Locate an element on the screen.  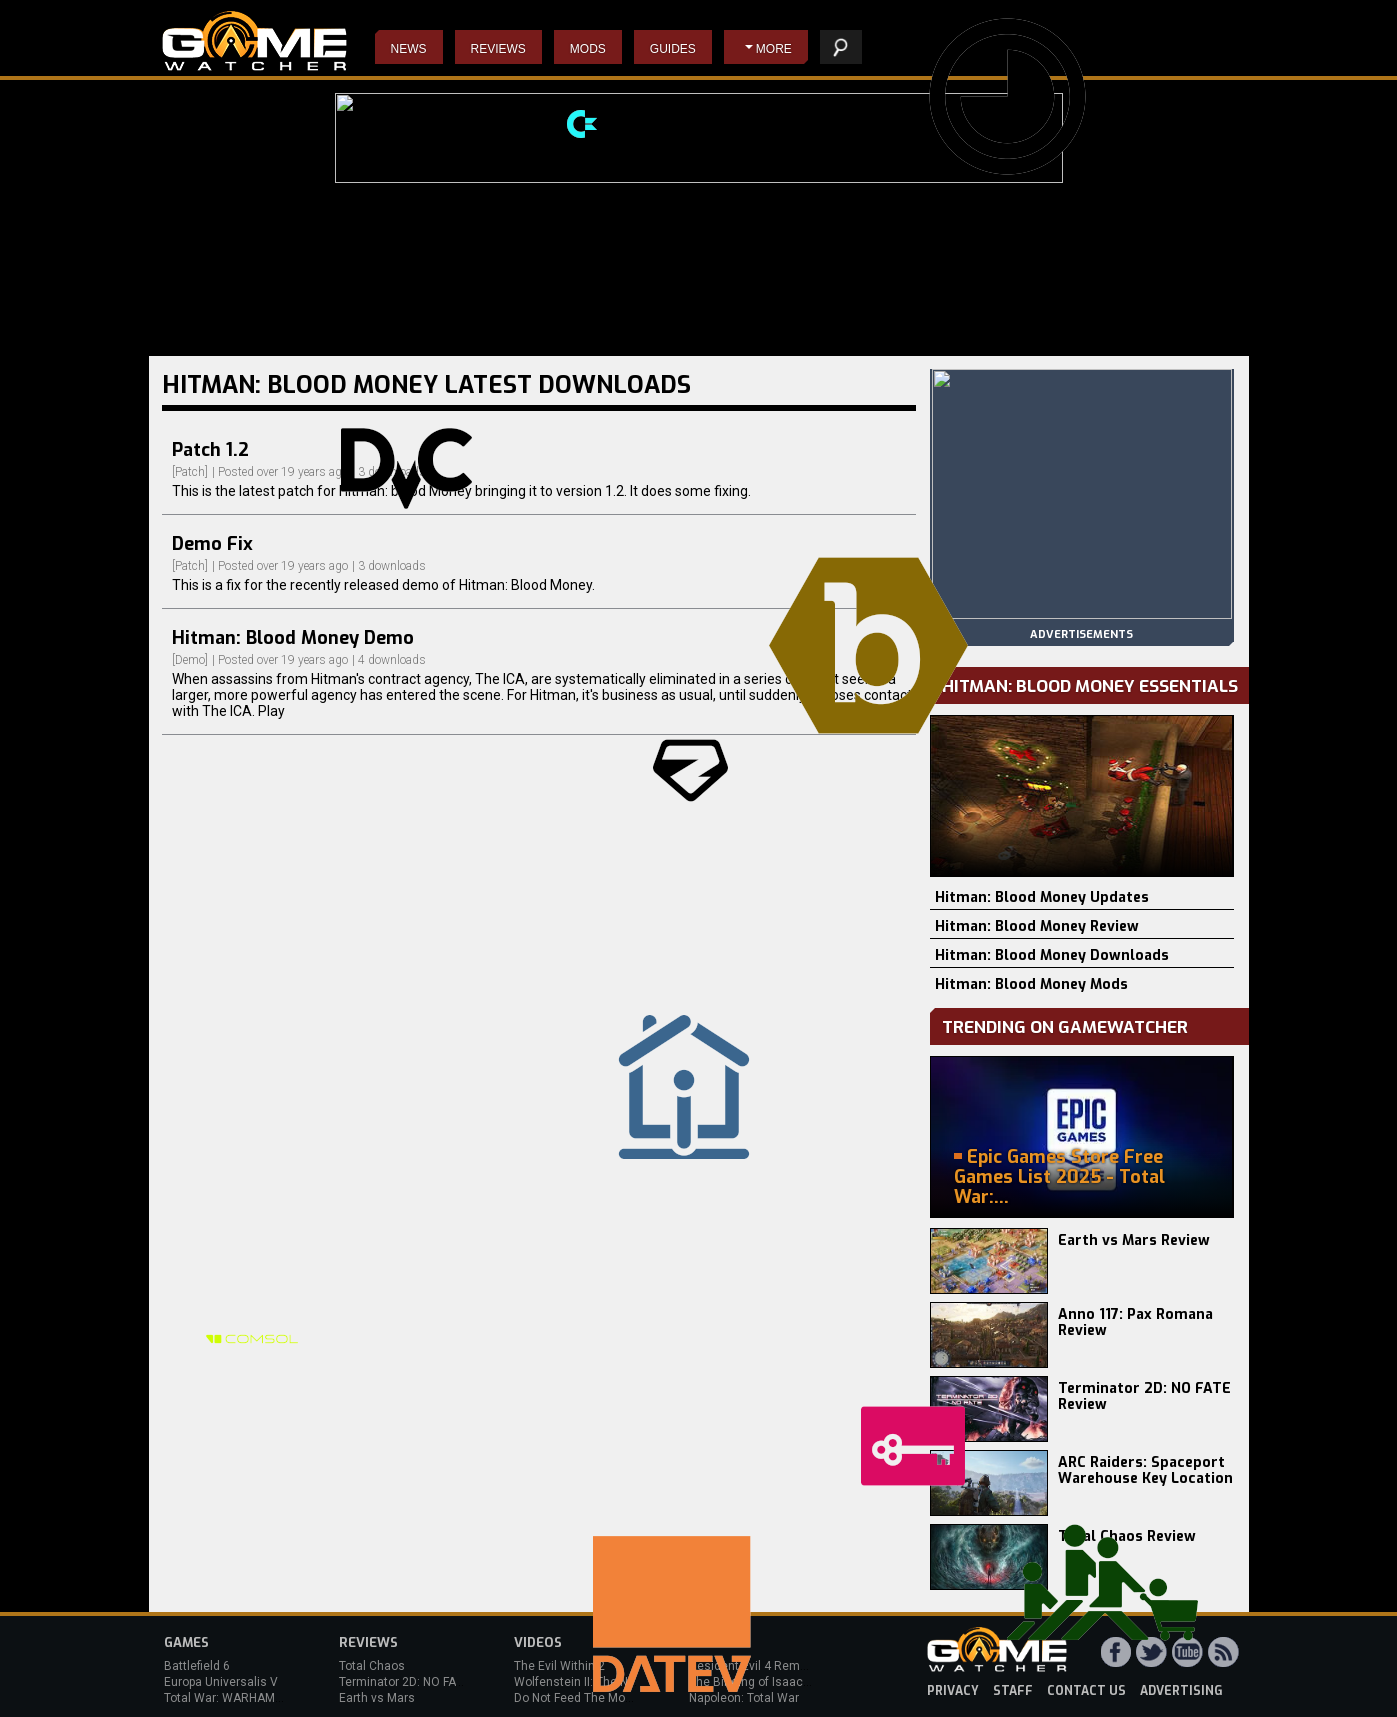
indicates 75% progress complete is located at coordinates (1007, 96).